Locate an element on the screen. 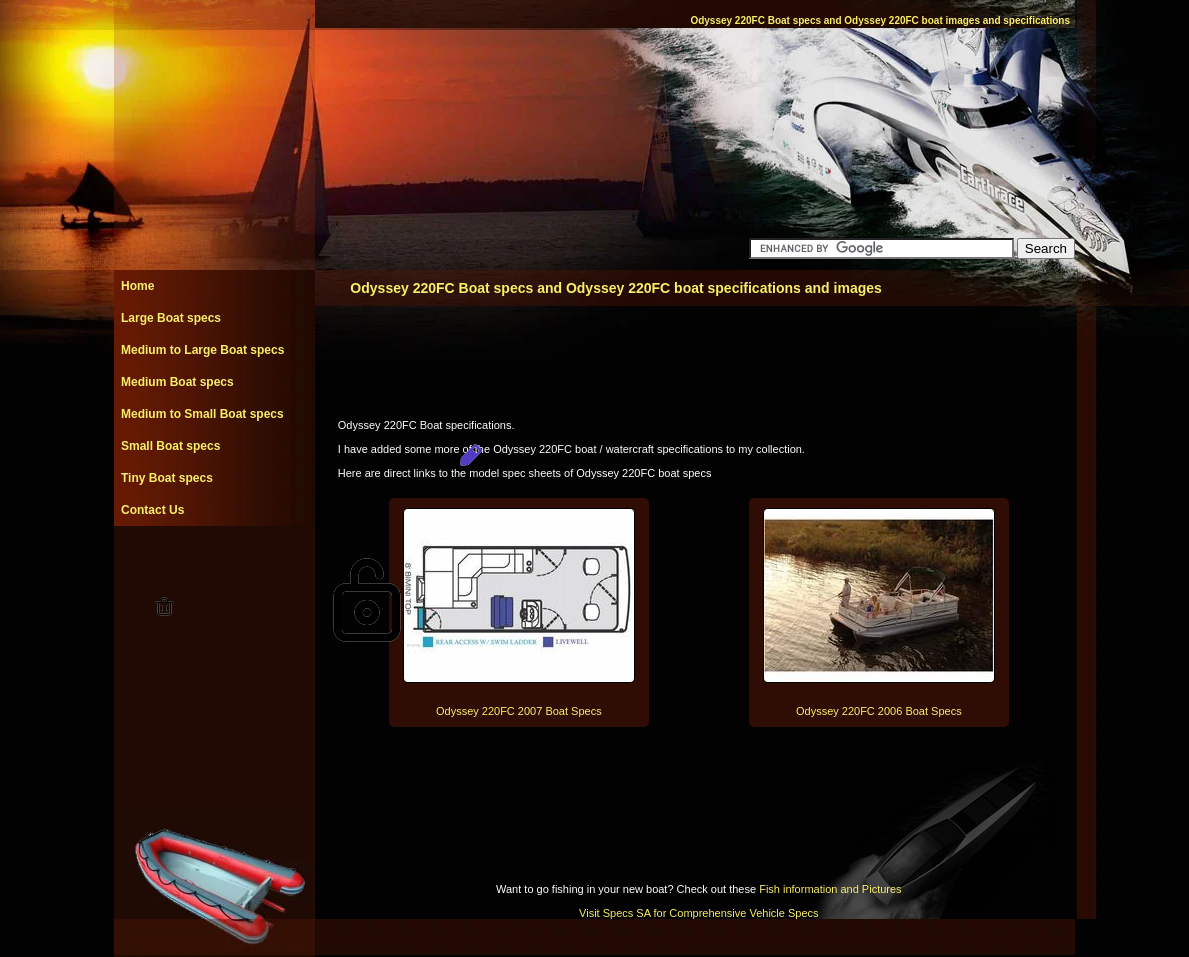 This screenshot has width=1189, height=957. unlock a secured item or account is located at coordinates (367, 600).